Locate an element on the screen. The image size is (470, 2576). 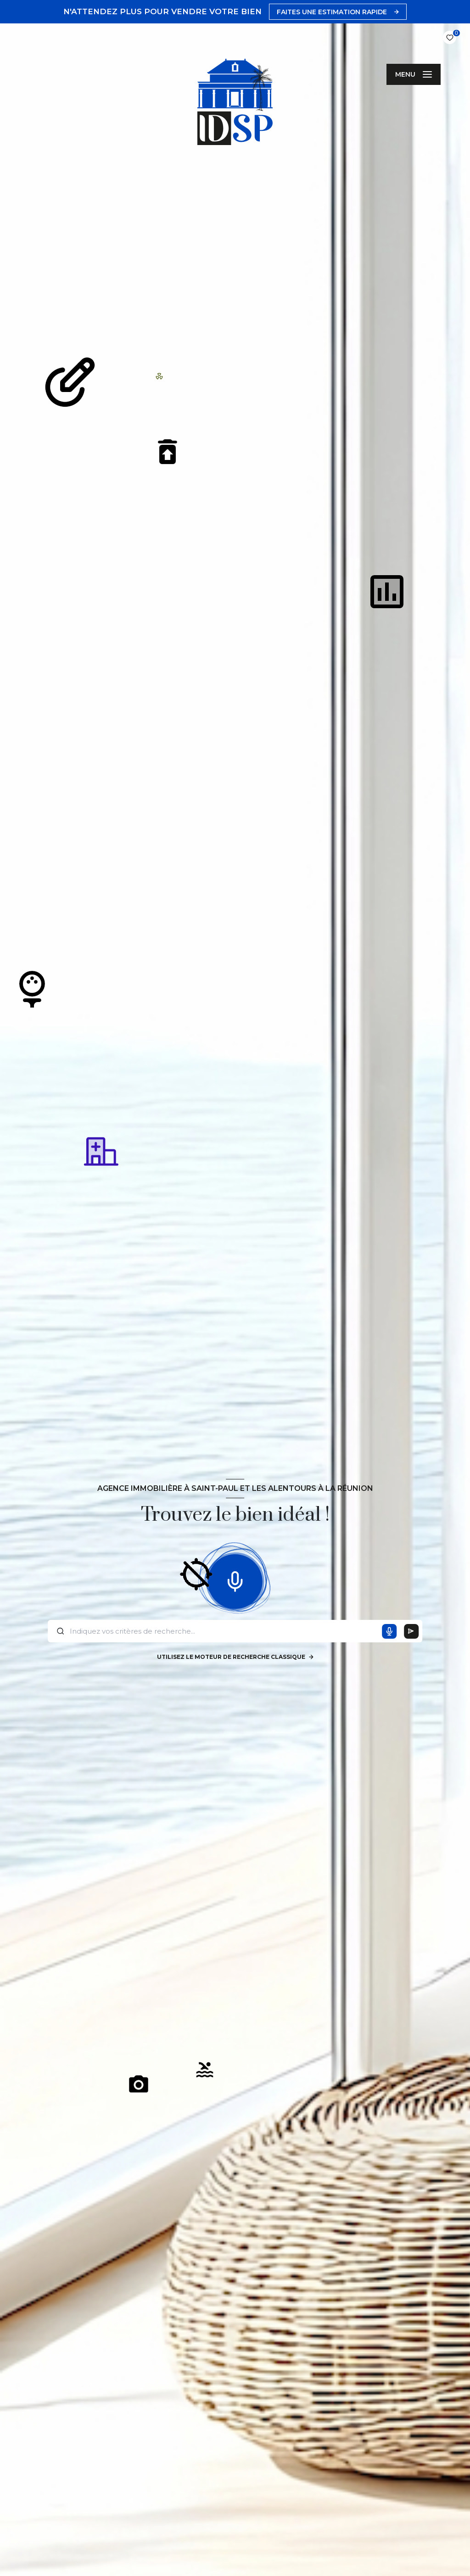
access golf scores or tracking is located at coordinates (32, 989).